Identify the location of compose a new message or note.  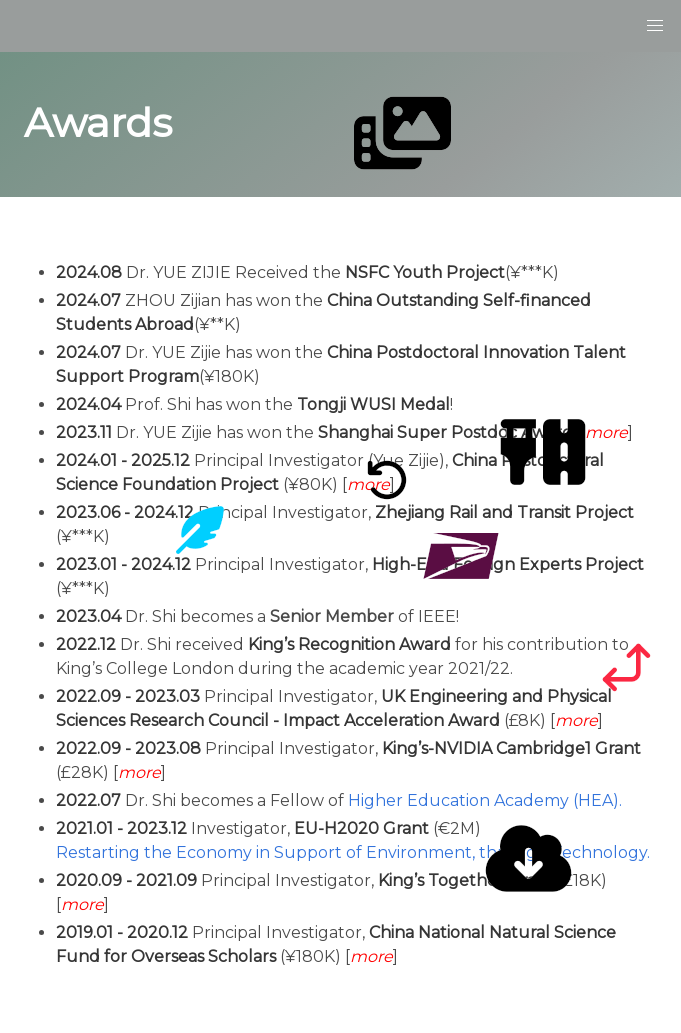
(199, 530).